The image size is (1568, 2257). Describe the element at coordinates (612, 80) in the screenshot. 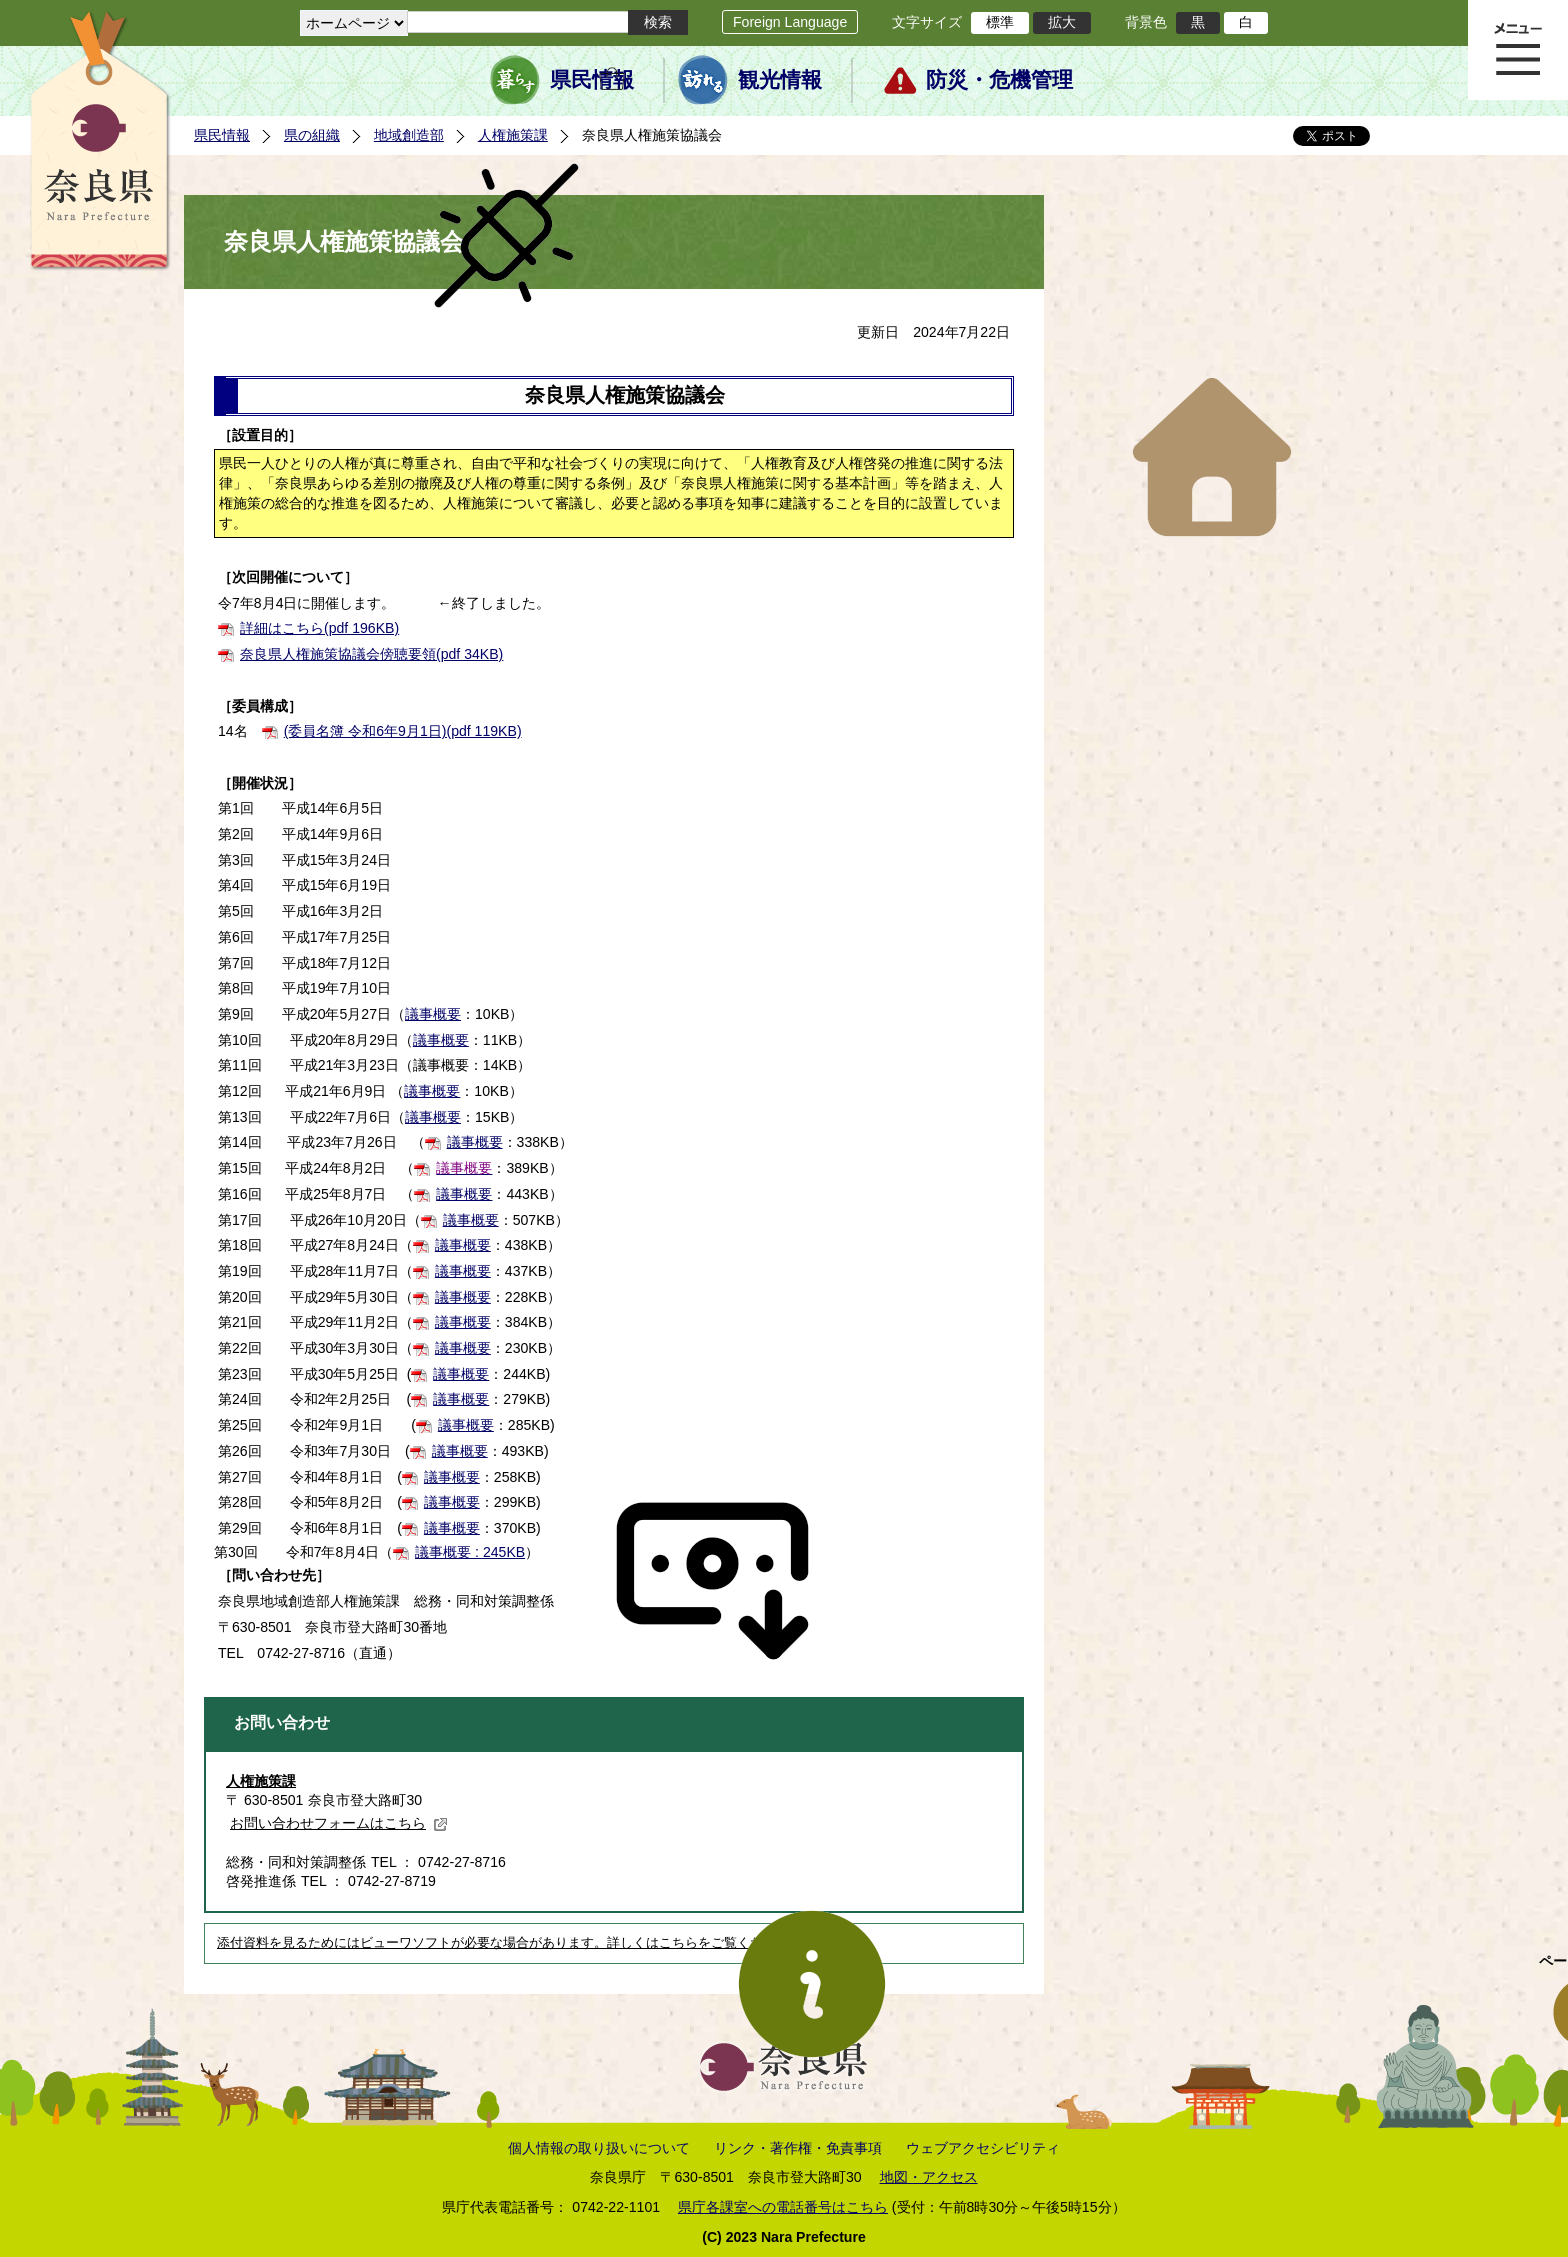

I see `view your shopping bag` at that location.